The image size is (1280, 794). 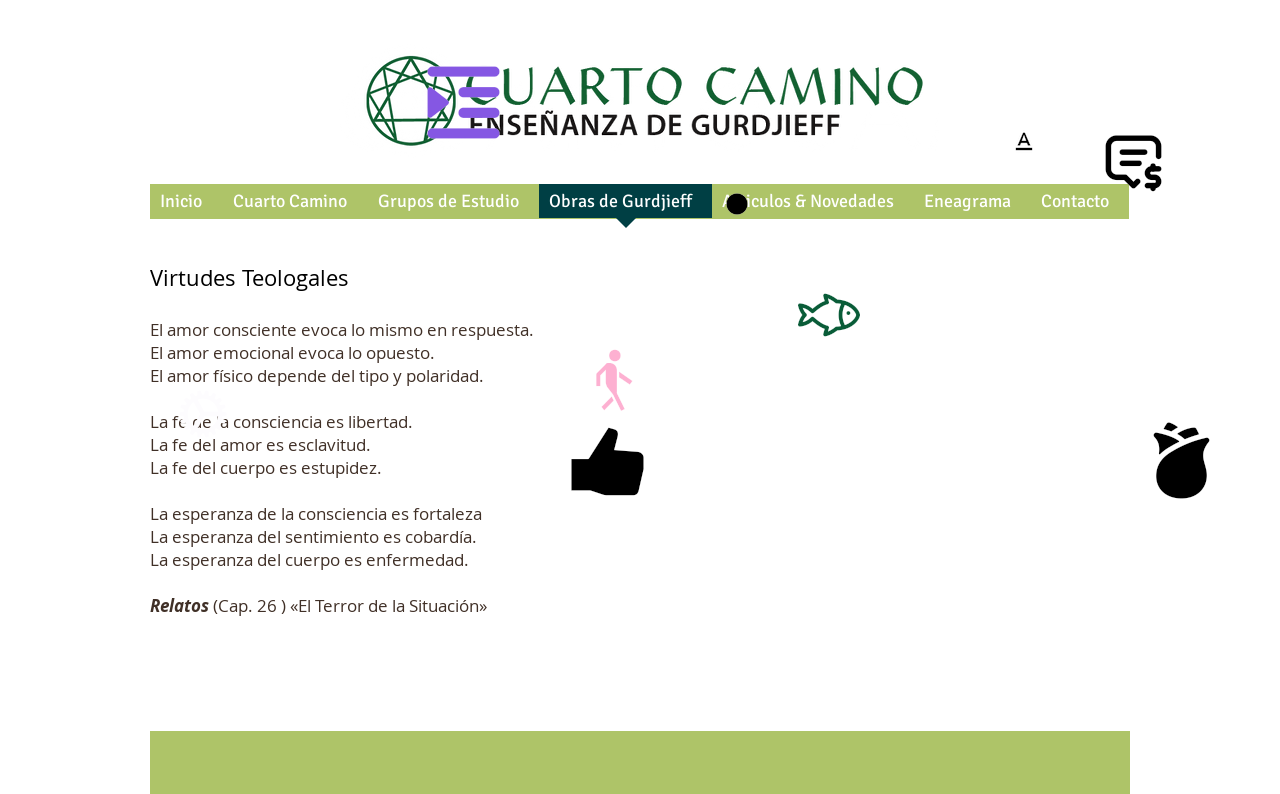 What do you see at coordinates (1181, 460) in the screenshot?
I see `select a rose or flower emoji` at bounding box center [1181, 460].